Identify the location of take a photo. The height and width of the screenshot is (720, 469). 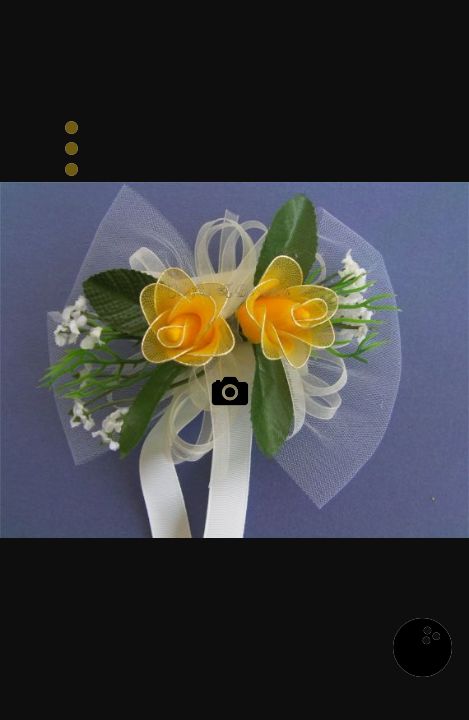
(230, 391).